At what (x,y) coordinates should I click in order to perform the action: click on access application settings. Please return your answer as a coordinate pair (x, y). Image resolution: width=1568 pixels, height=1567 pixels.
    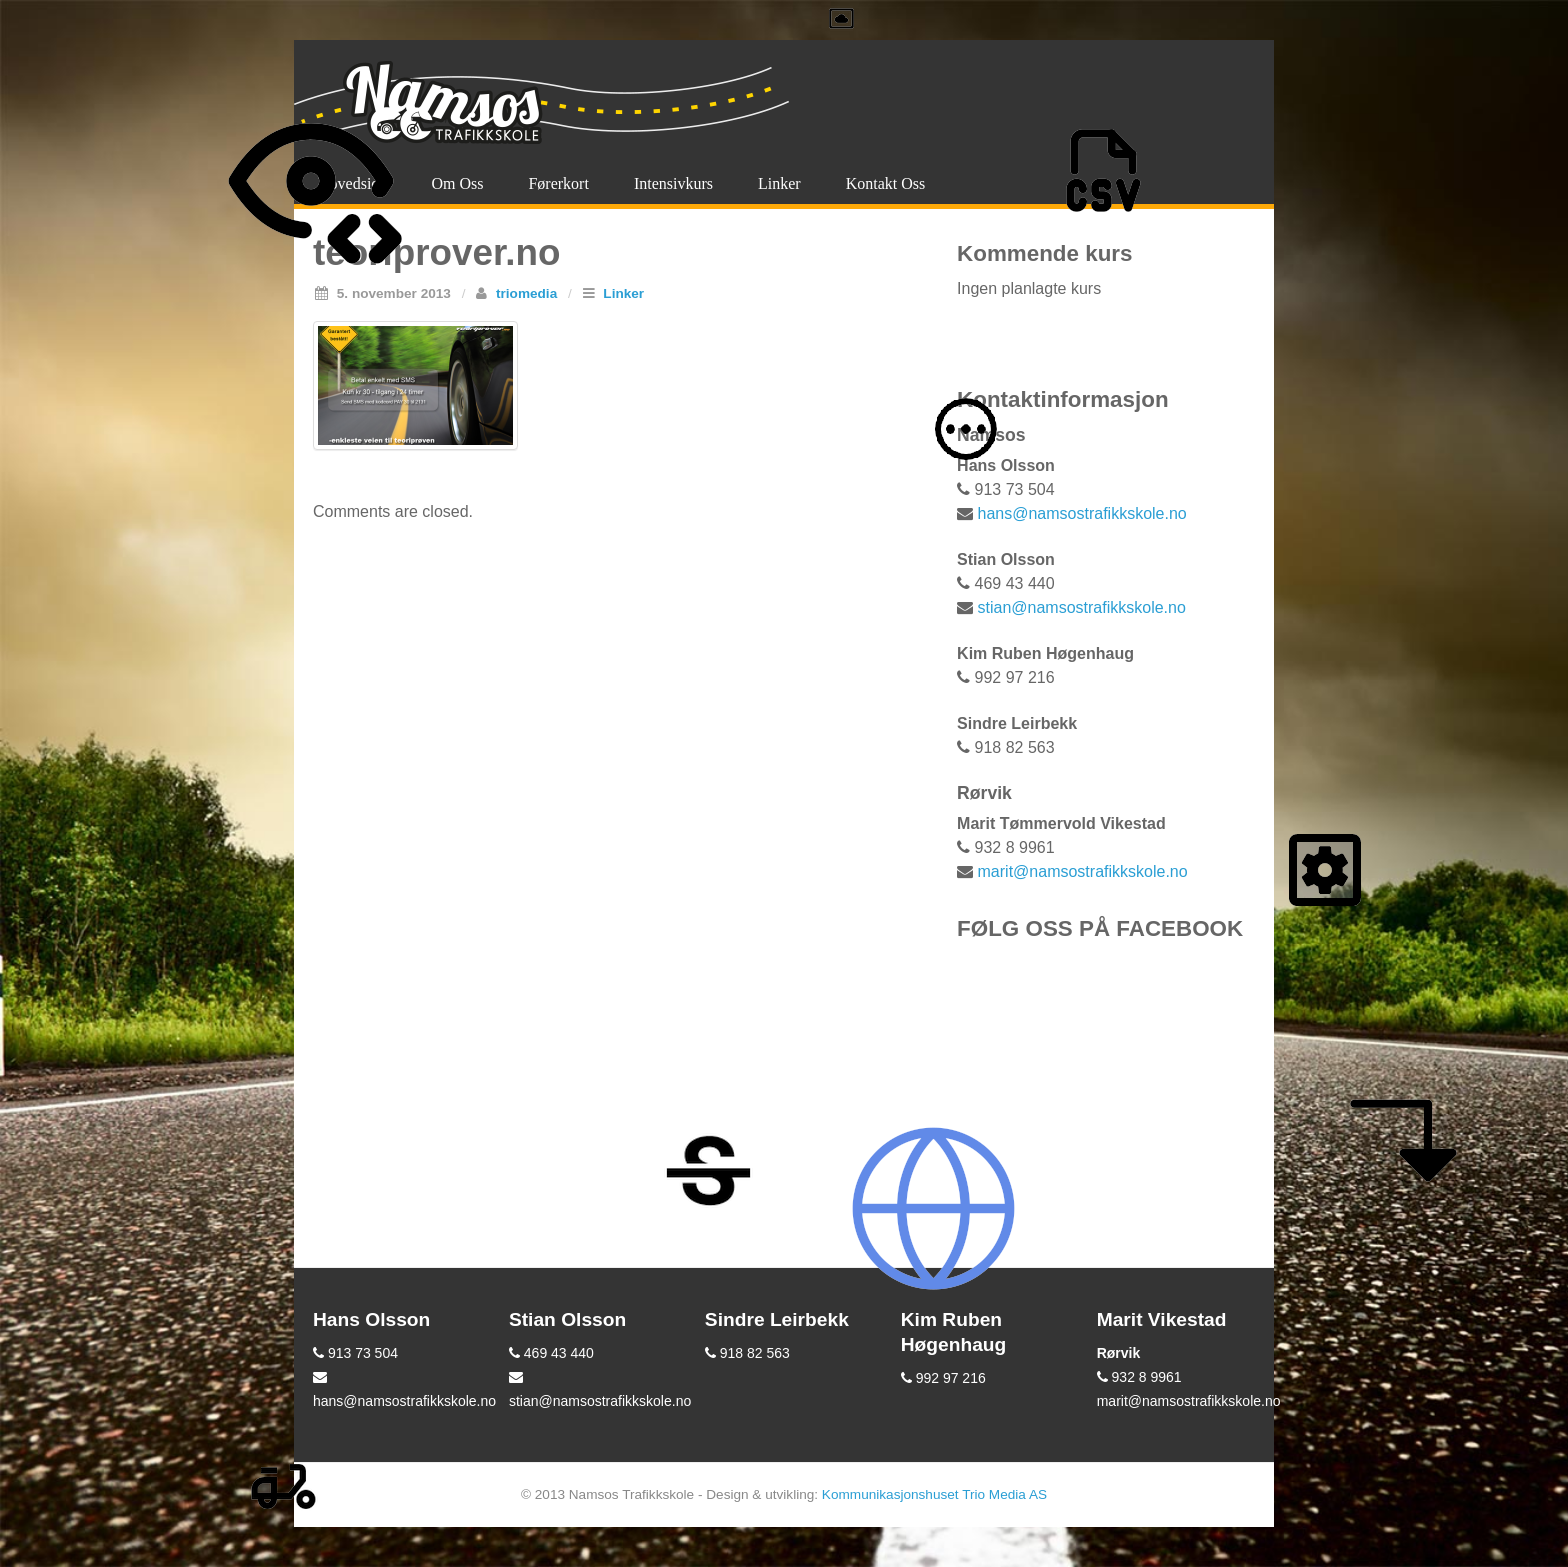
    Looking at the image, I should click on (1325, 870).